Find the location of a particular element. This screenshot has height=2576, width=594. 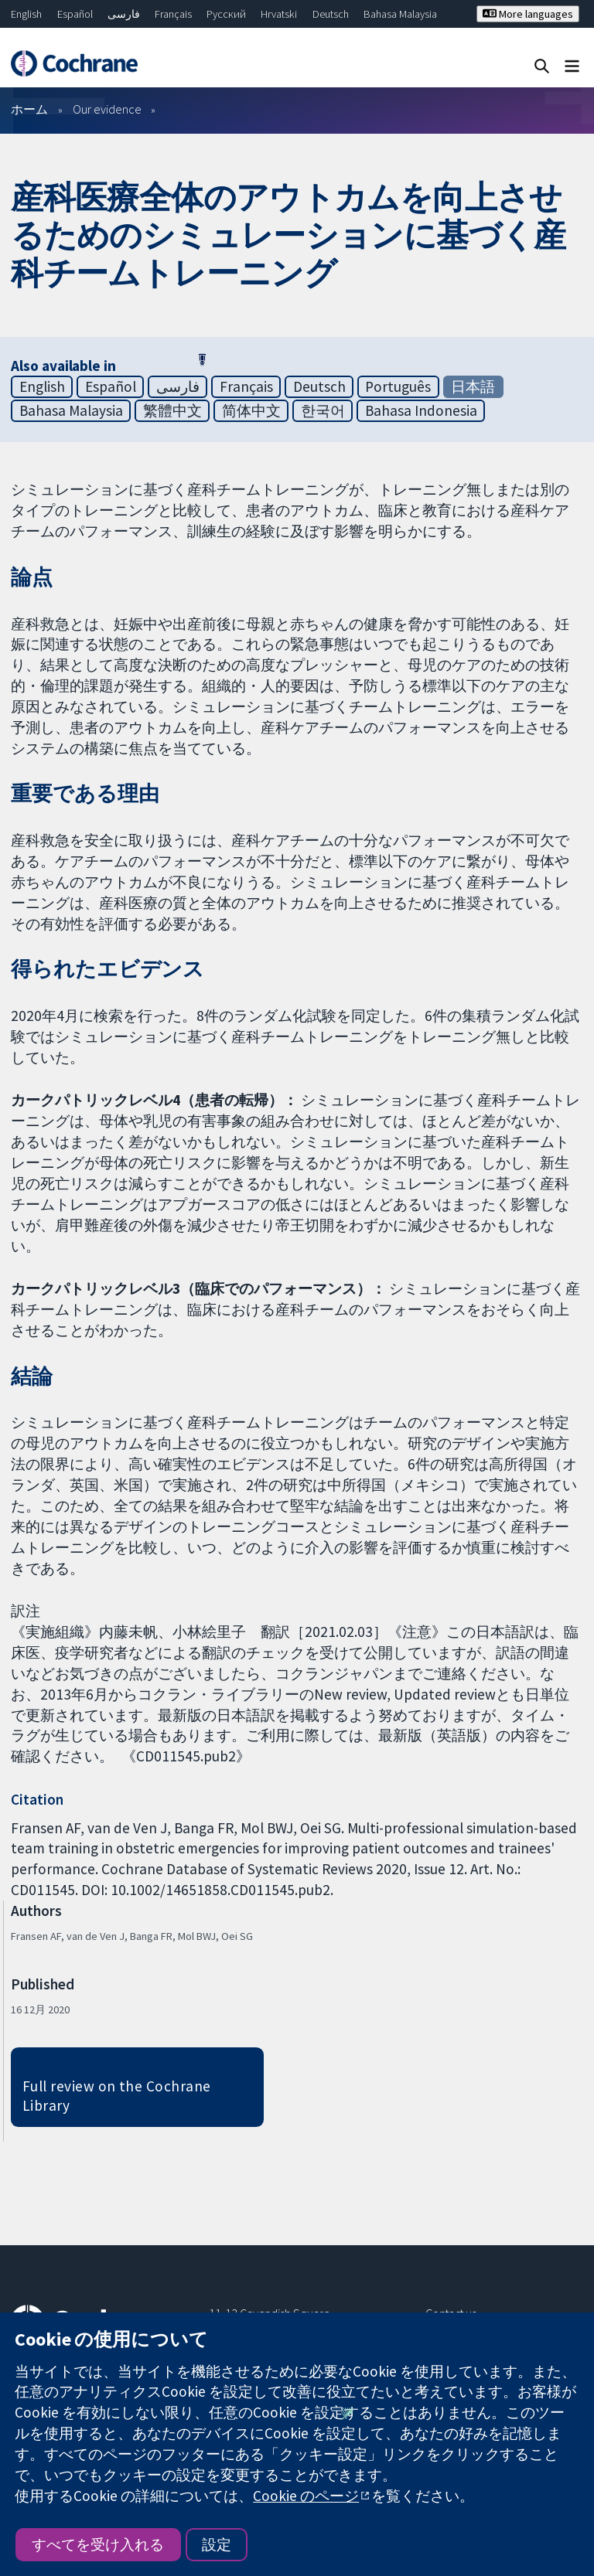

attack or combat action button is located at coordinates (347, 2414).